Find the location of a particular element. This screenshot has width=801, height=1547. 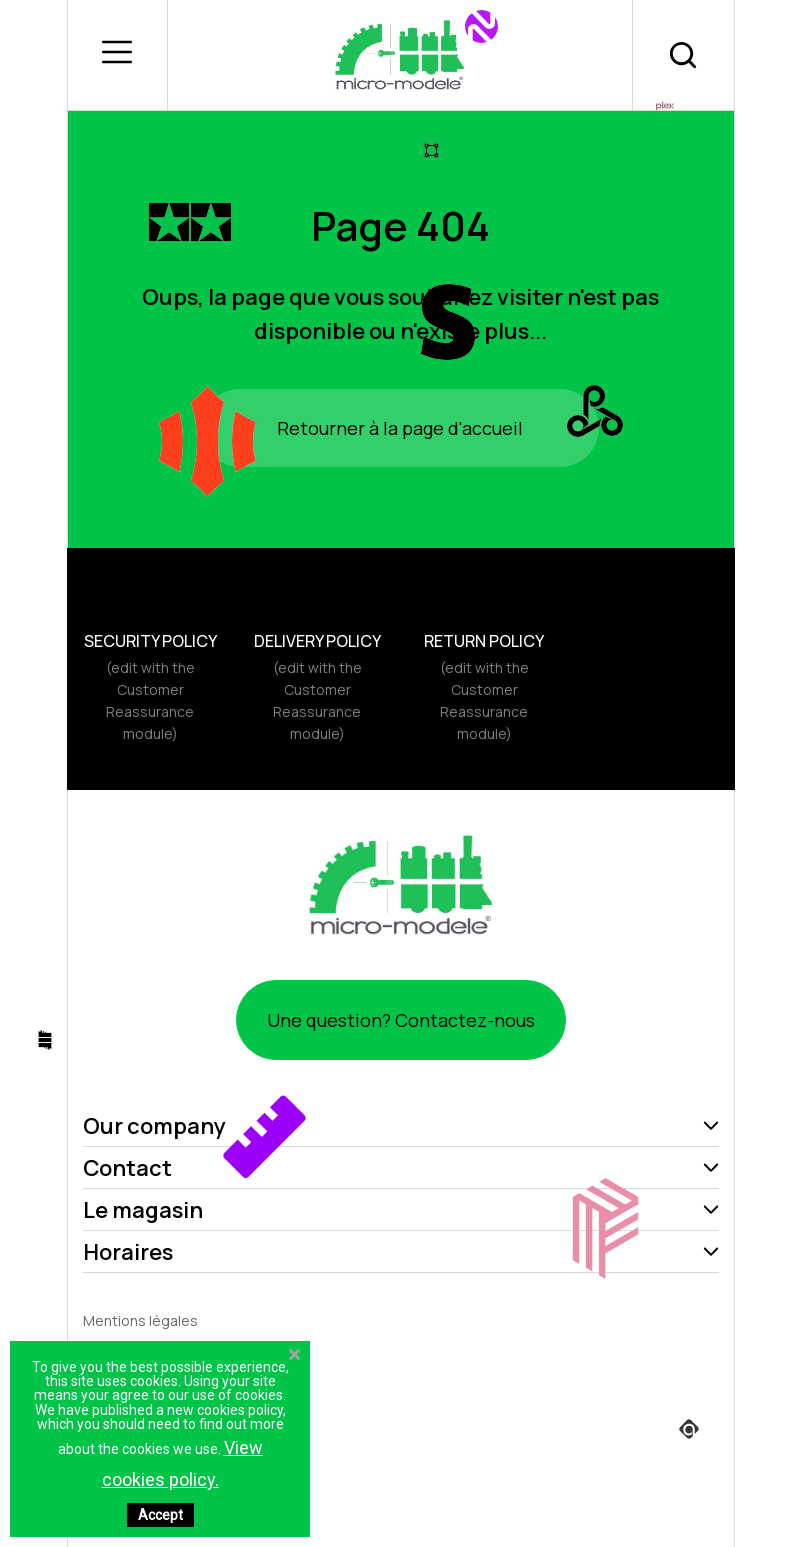

open the Plex media streaming app is located at coordinates (665, 106).